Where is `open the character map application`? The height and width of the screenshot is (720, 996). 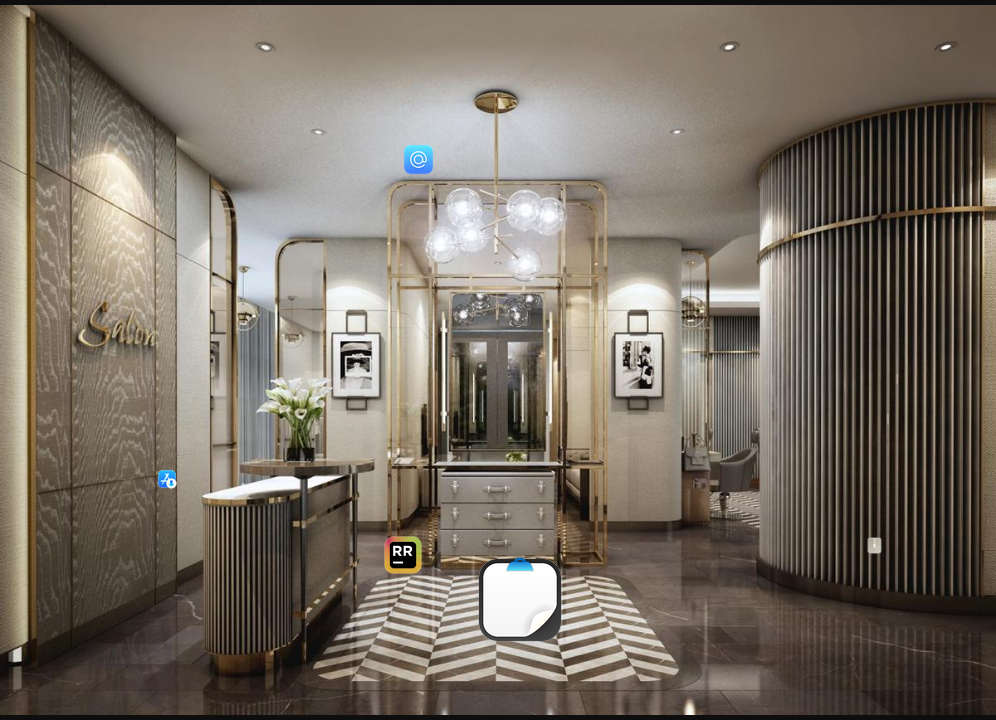 open the character map application is located at coordinates (418, 159).